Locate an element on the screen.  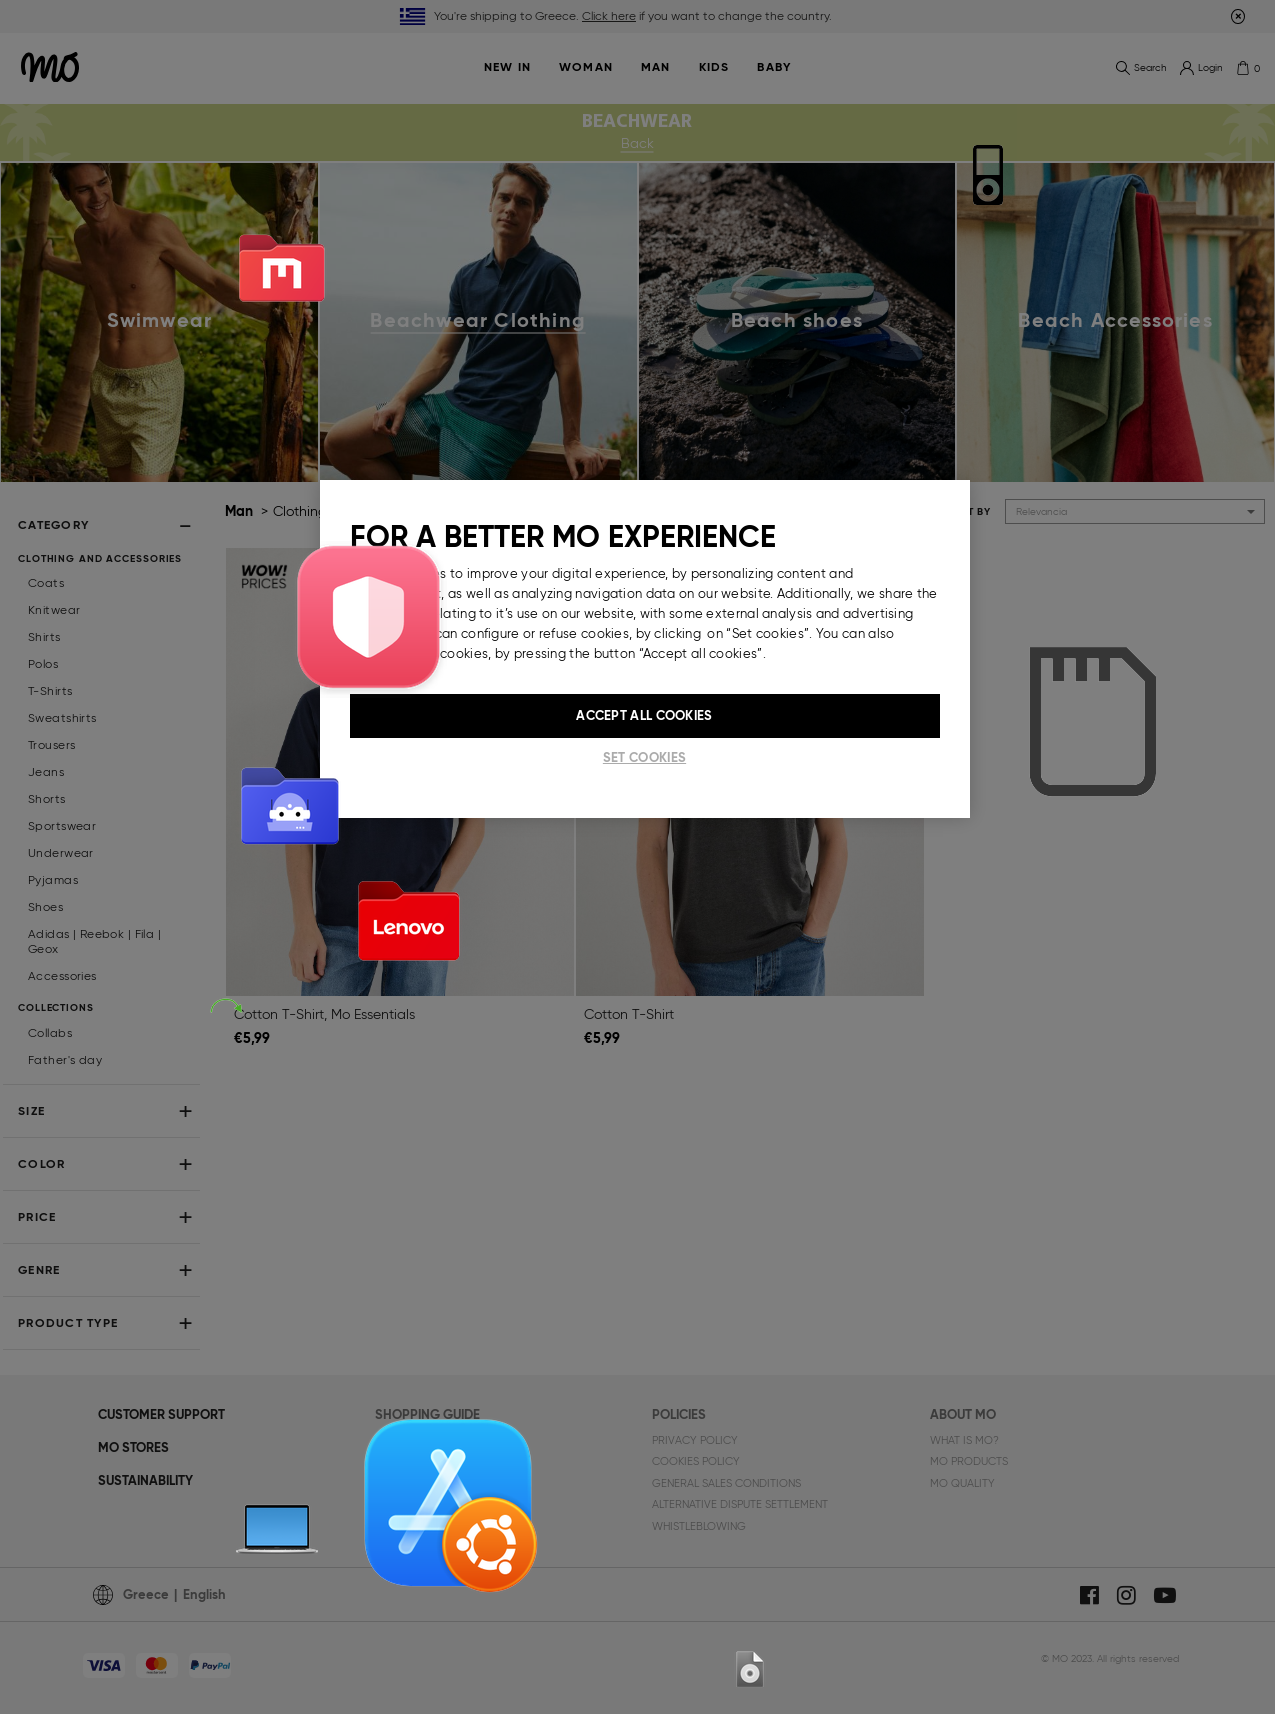
open firewall and security preferences is located at coordinates (368, 619).